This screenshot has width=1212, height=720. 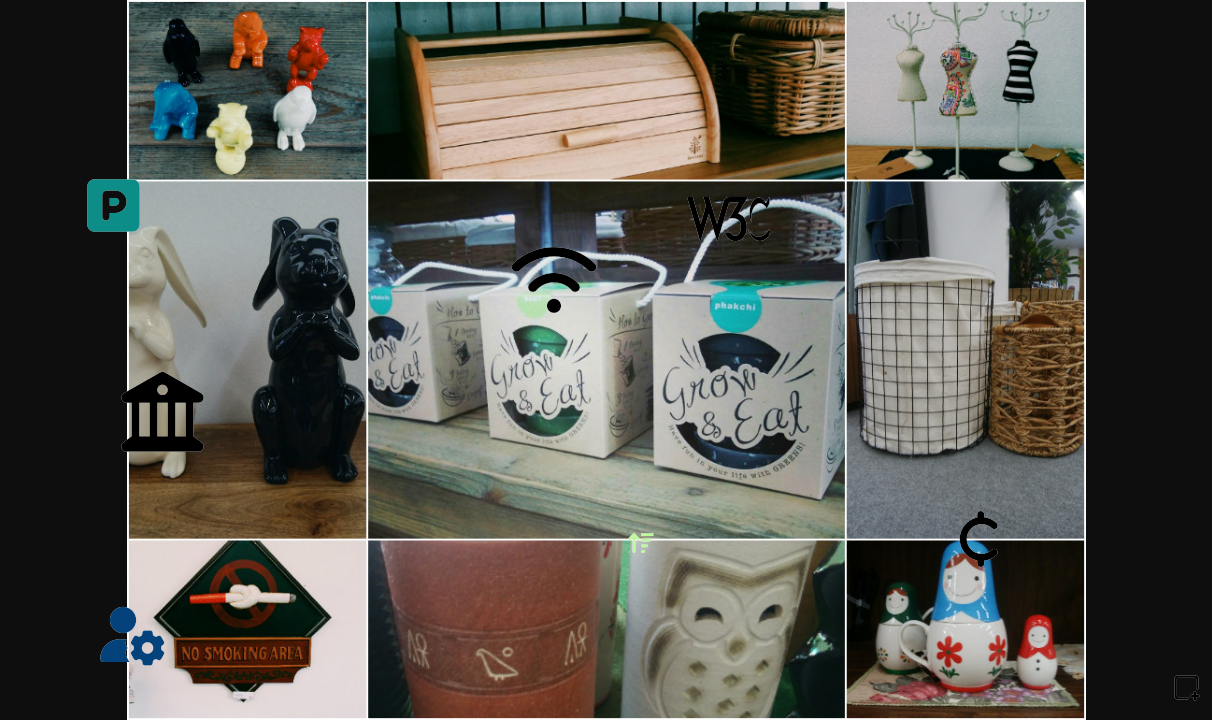 I want to click on find nearby parking locations, so click(x=113, y=205).